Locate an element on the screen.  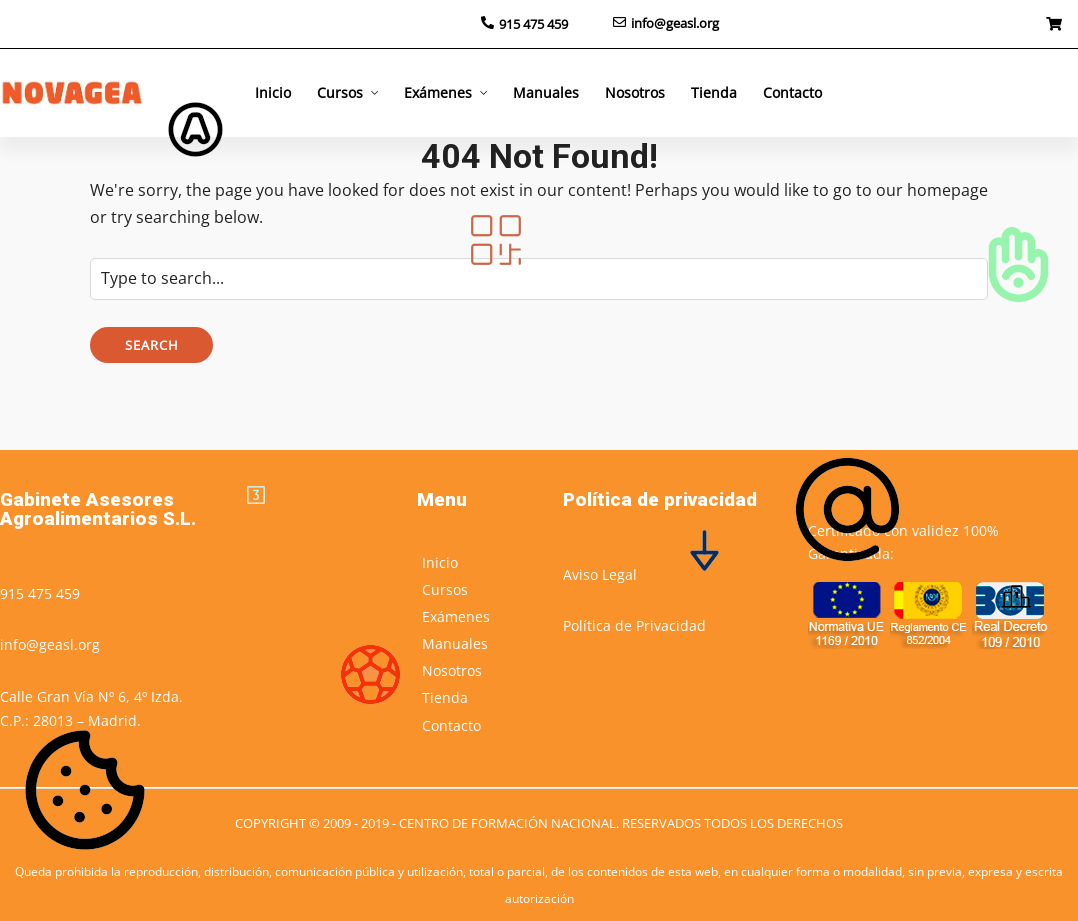
access palm reading or hand analysis feature is located at coordinates (1018, 264).